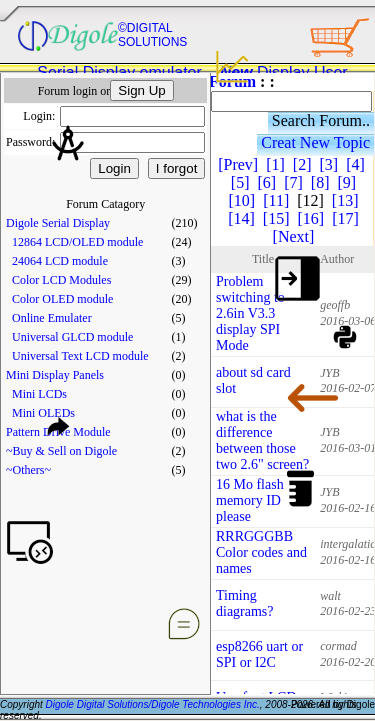  I want to click on open chat or messaging, so click(183, 624).